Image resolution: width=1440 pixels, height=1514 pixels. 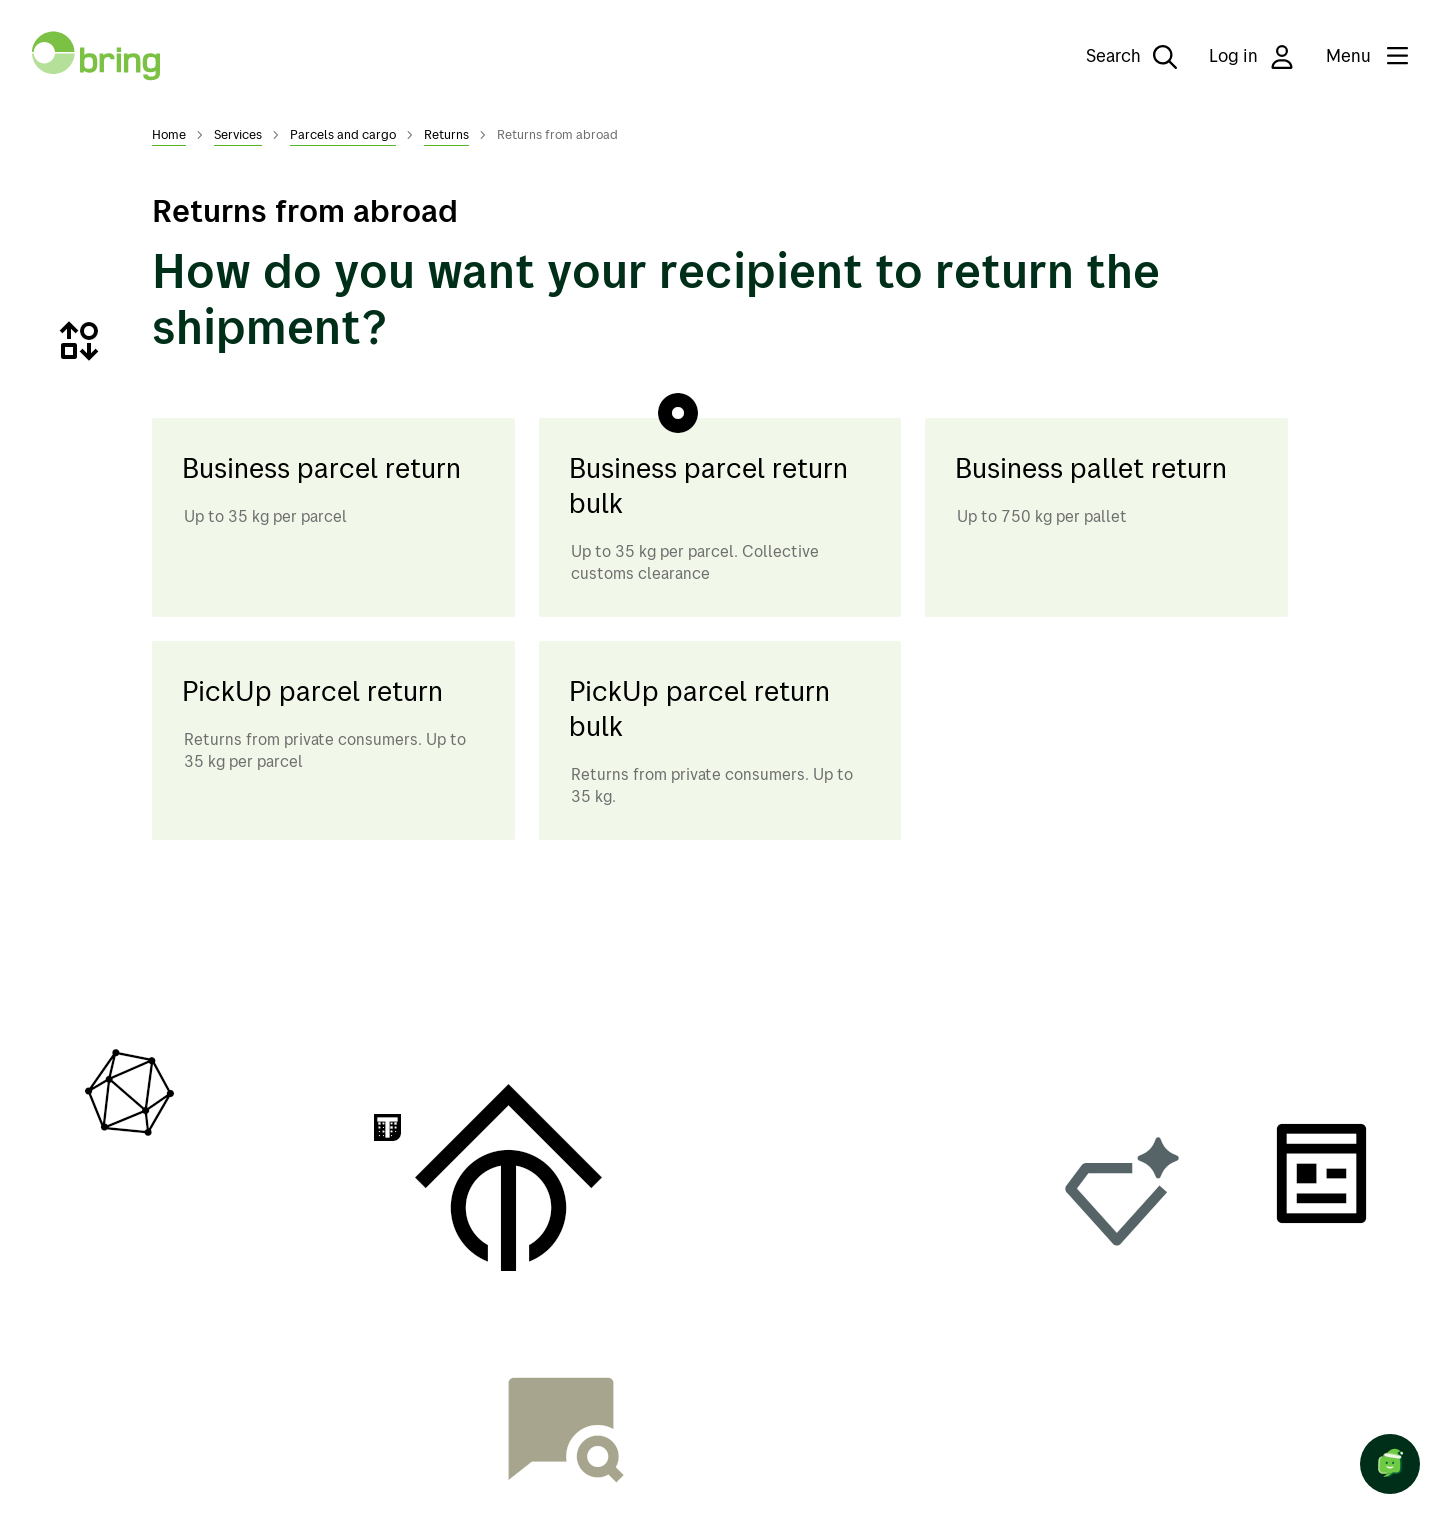 I want to click on visit the thanos project website or documentation, so click(x=387, y=1127).